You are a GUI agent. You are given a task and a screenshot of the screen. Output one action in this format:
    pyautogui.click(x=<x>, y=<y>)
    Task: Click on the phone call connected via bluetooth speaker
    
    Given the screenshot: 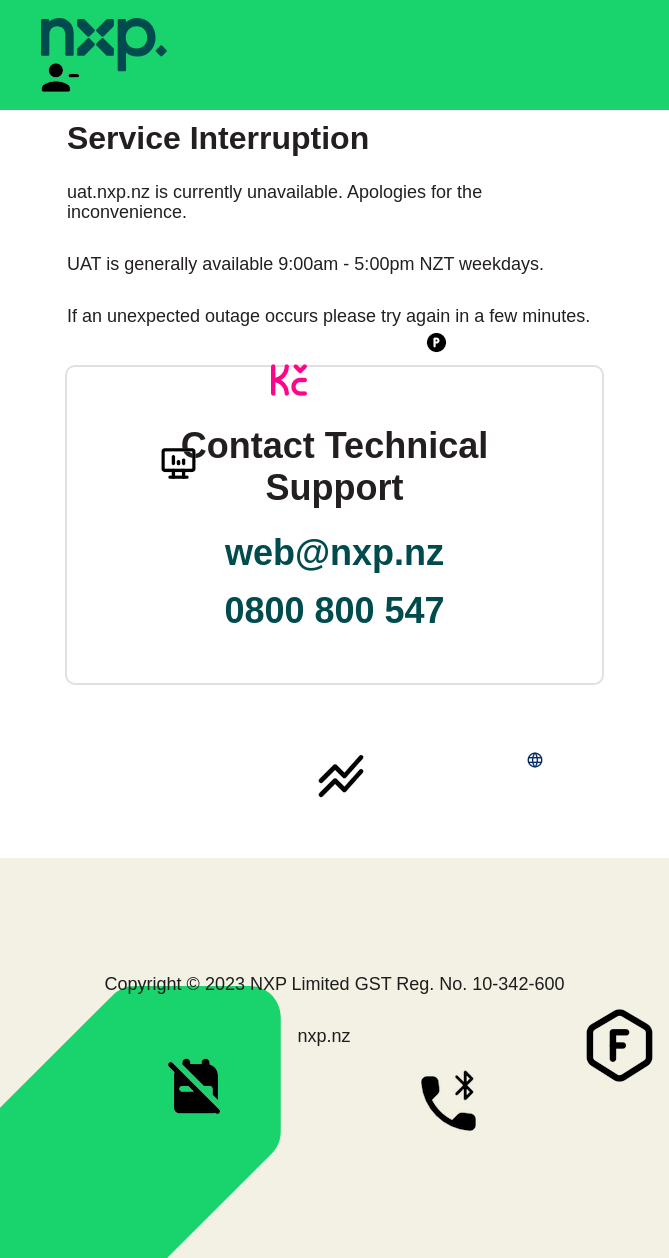 What is the action you would take?
    pyautogui.click(x=448, y=1103)
    